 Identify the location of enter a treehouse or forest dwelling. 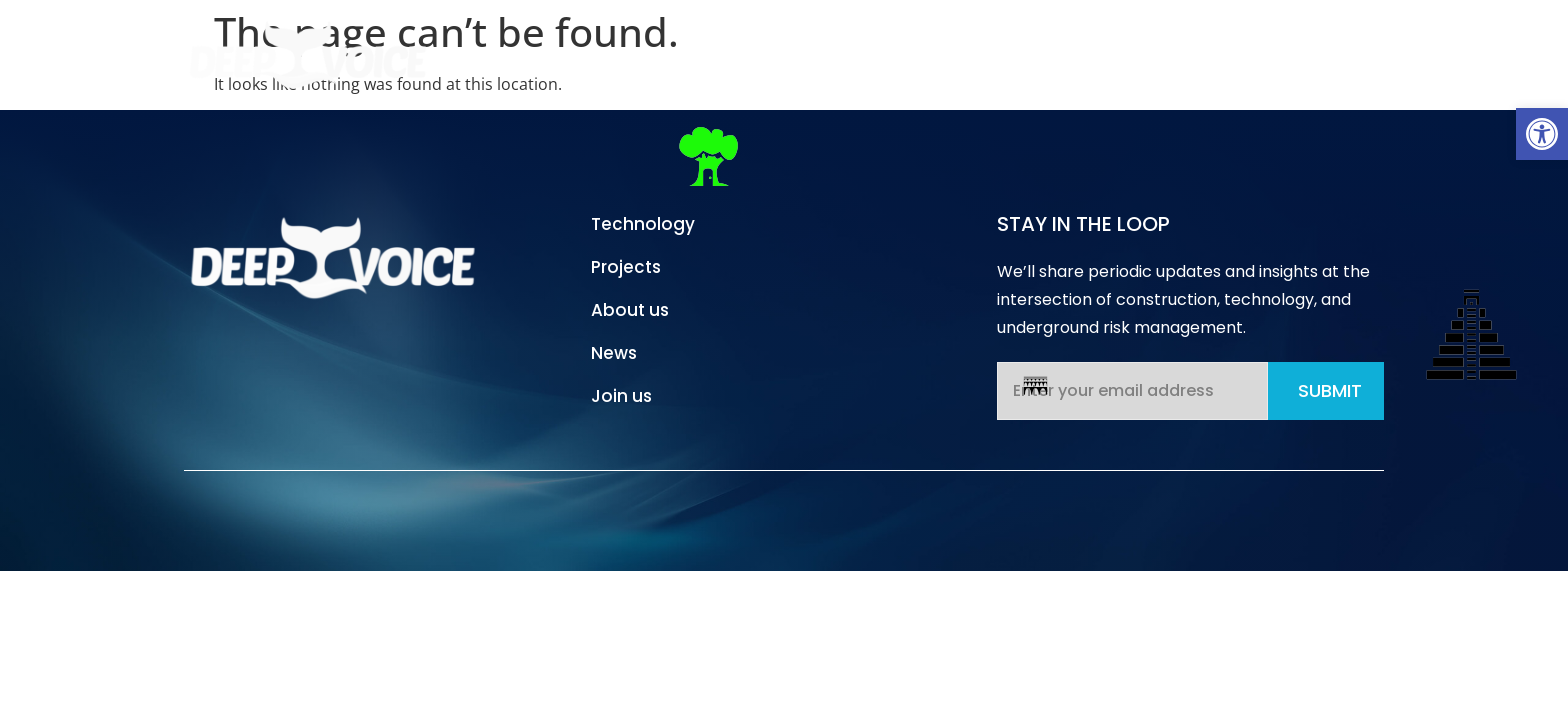
(708, 155).